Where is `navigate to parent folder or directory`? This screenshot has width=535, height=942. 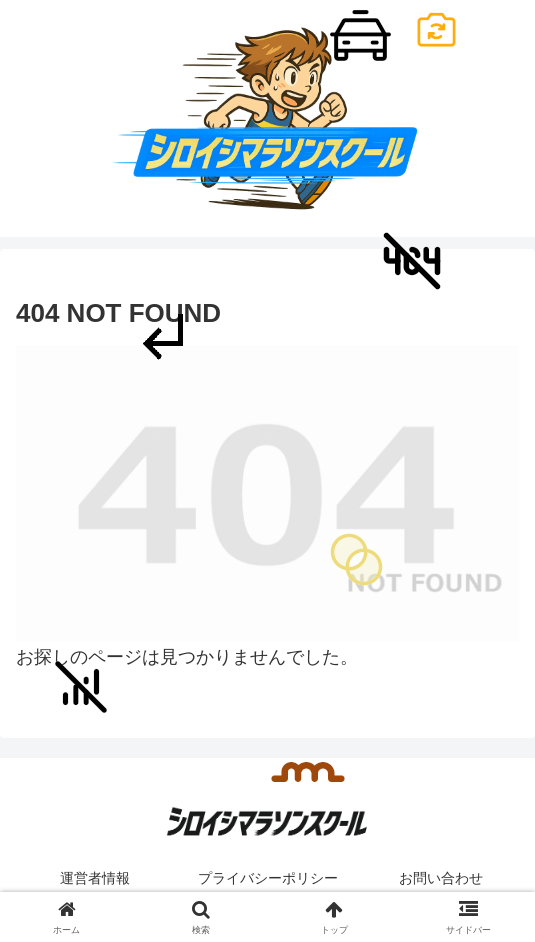
navigate to parent folder or directory is located at coordinates (161, 335).